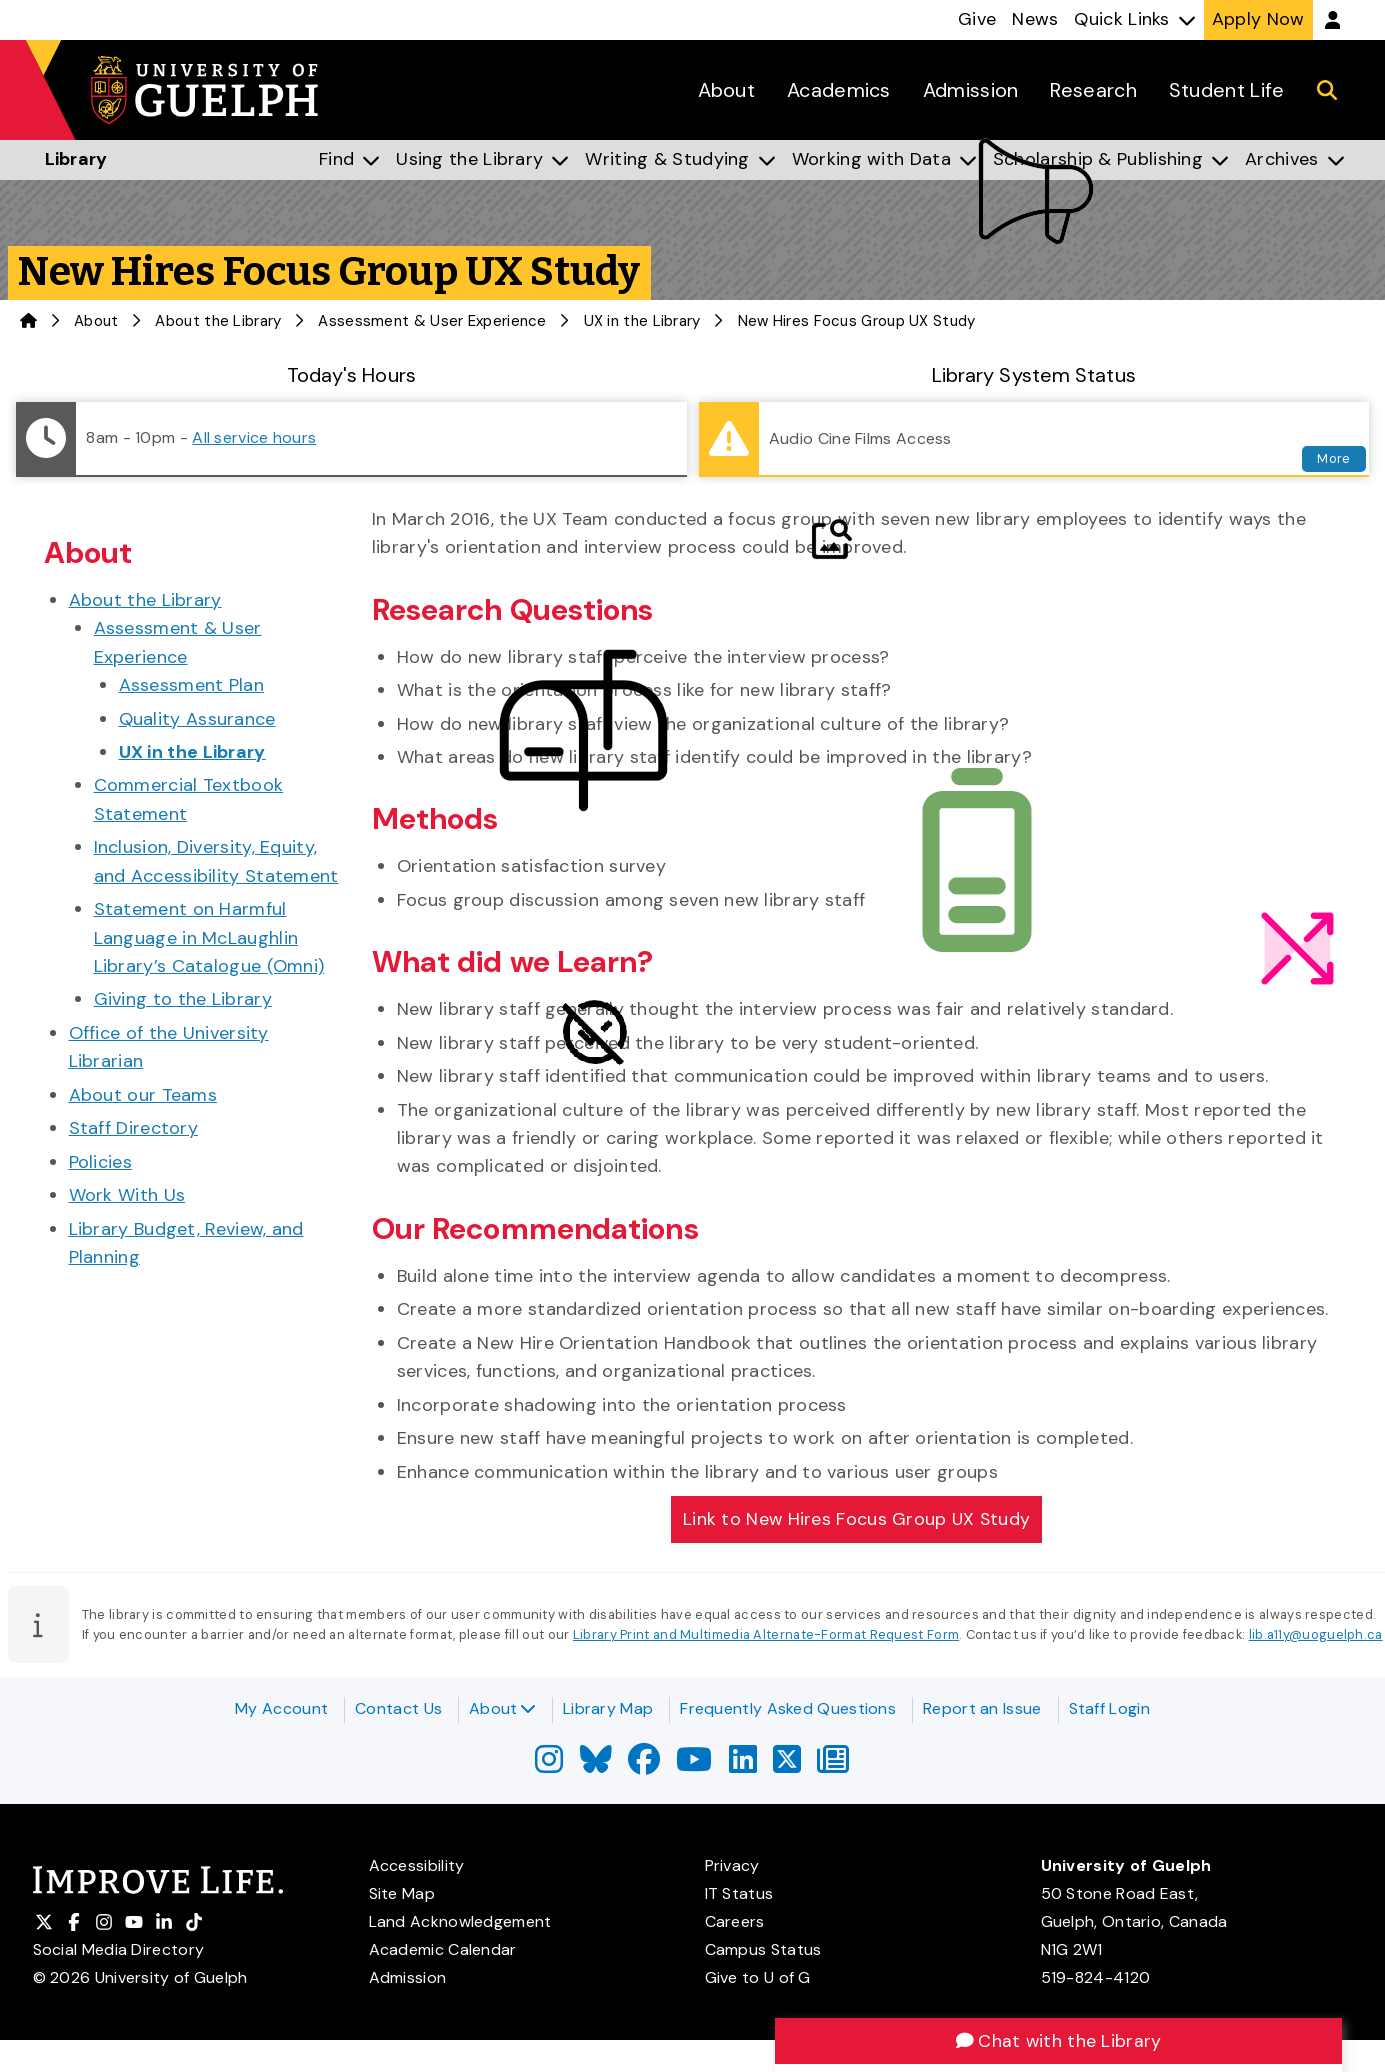 The height and width of the screenshot is (2072, 1385). Describe the element at coordinates (1029, 193) in the screenshot. I see `make an announcement or broadcast` at that location.